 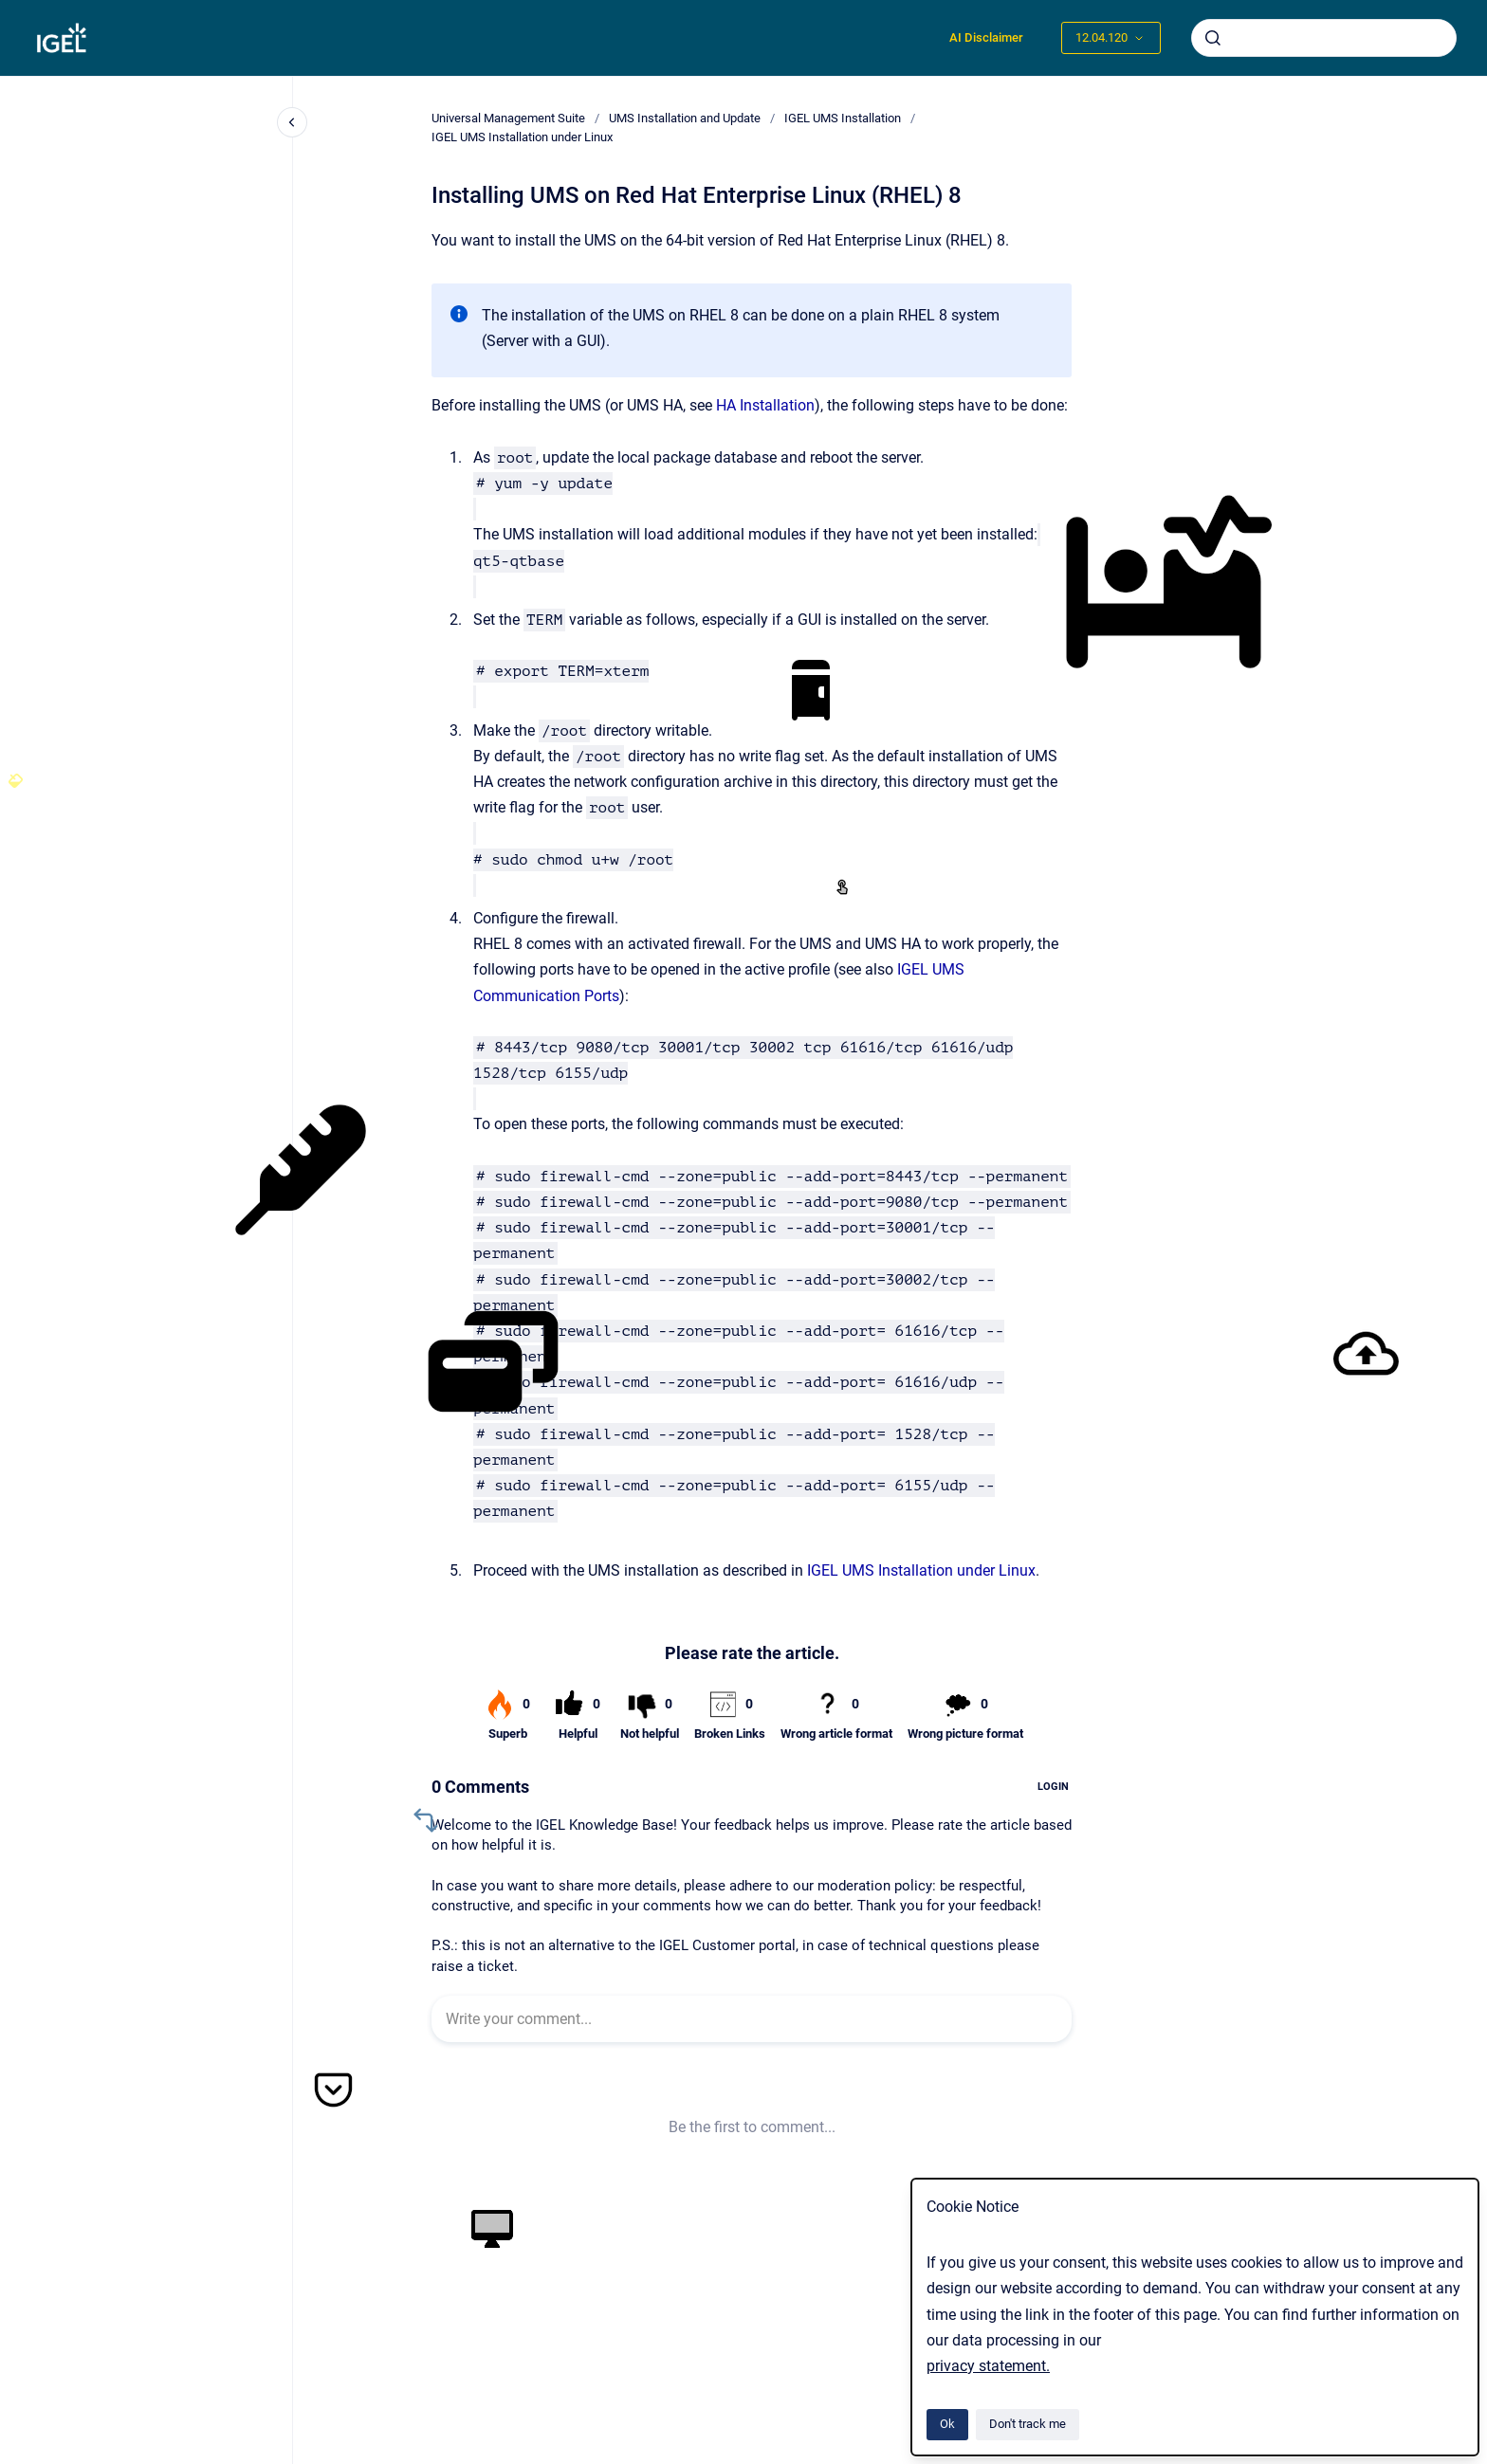 I want to click on switch to desktop view, so click(x=492, y=2229).